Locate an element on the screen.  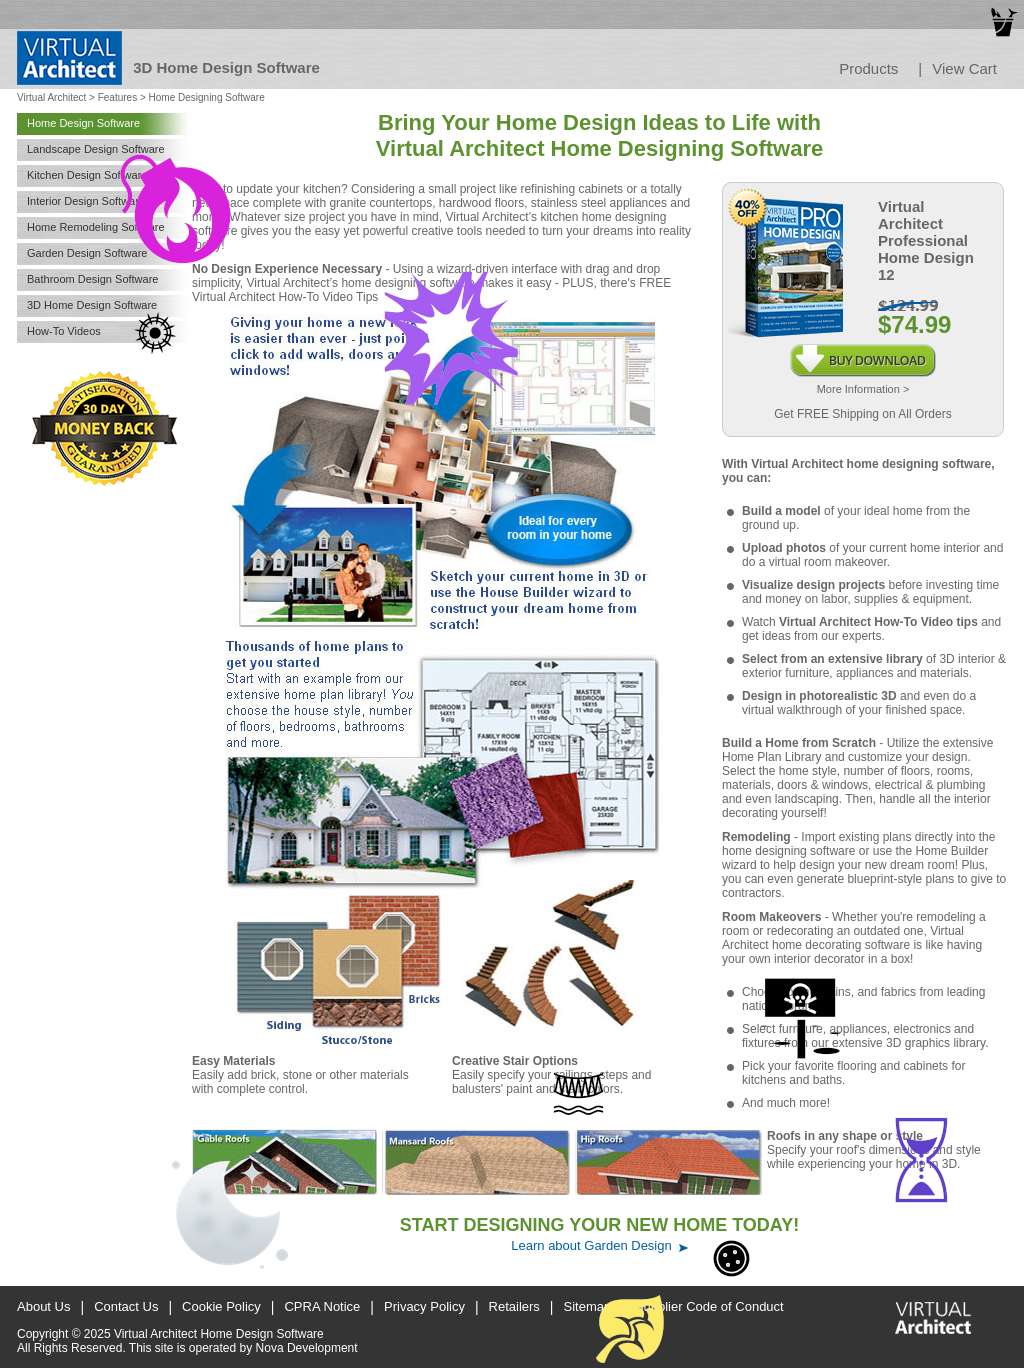
clothing or fashion category is located at coordinates (731, 1258).